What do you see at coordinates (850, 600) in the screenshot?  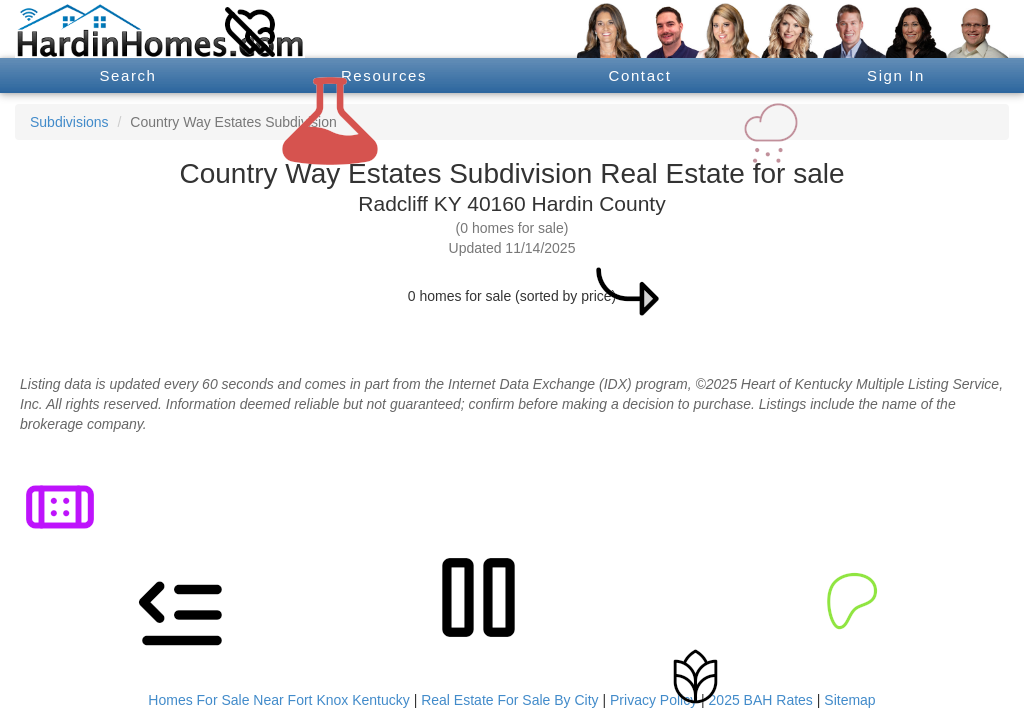 I see `link to patreon profile or page` at bounding box center [850, 600].